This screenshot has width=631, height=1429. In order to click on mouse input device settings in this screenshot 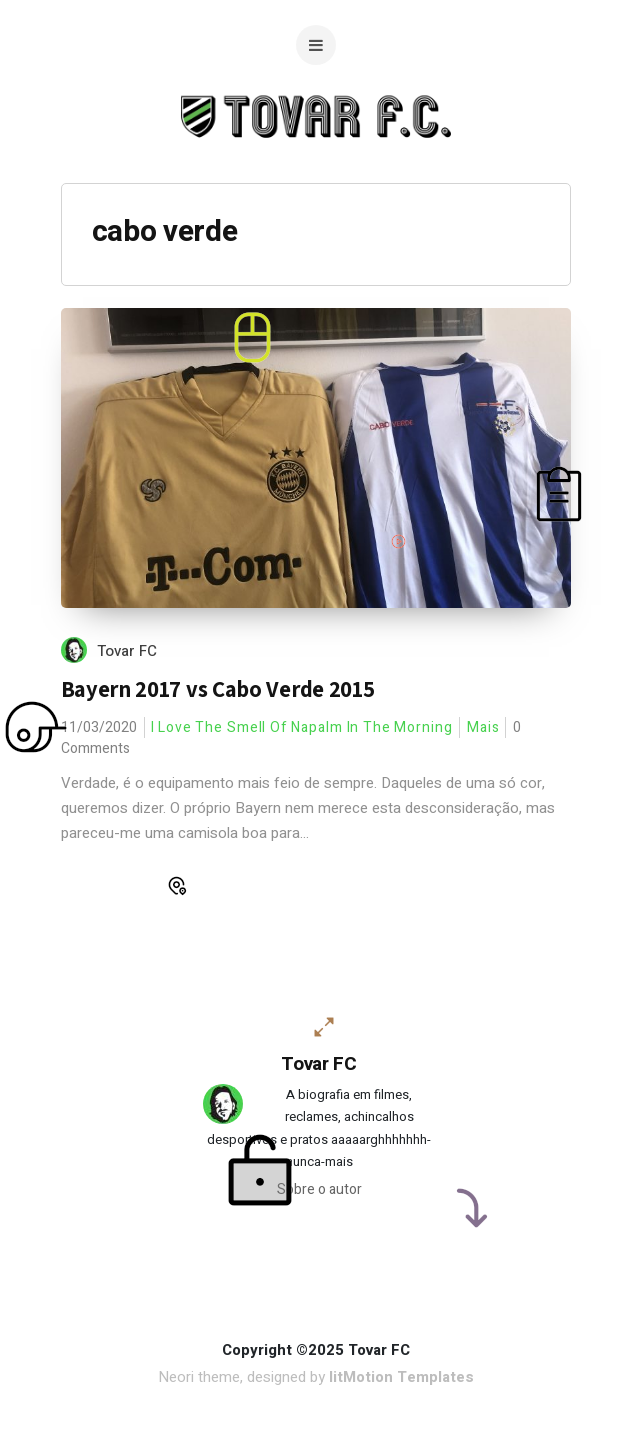, I will do `click(252, 337)`.